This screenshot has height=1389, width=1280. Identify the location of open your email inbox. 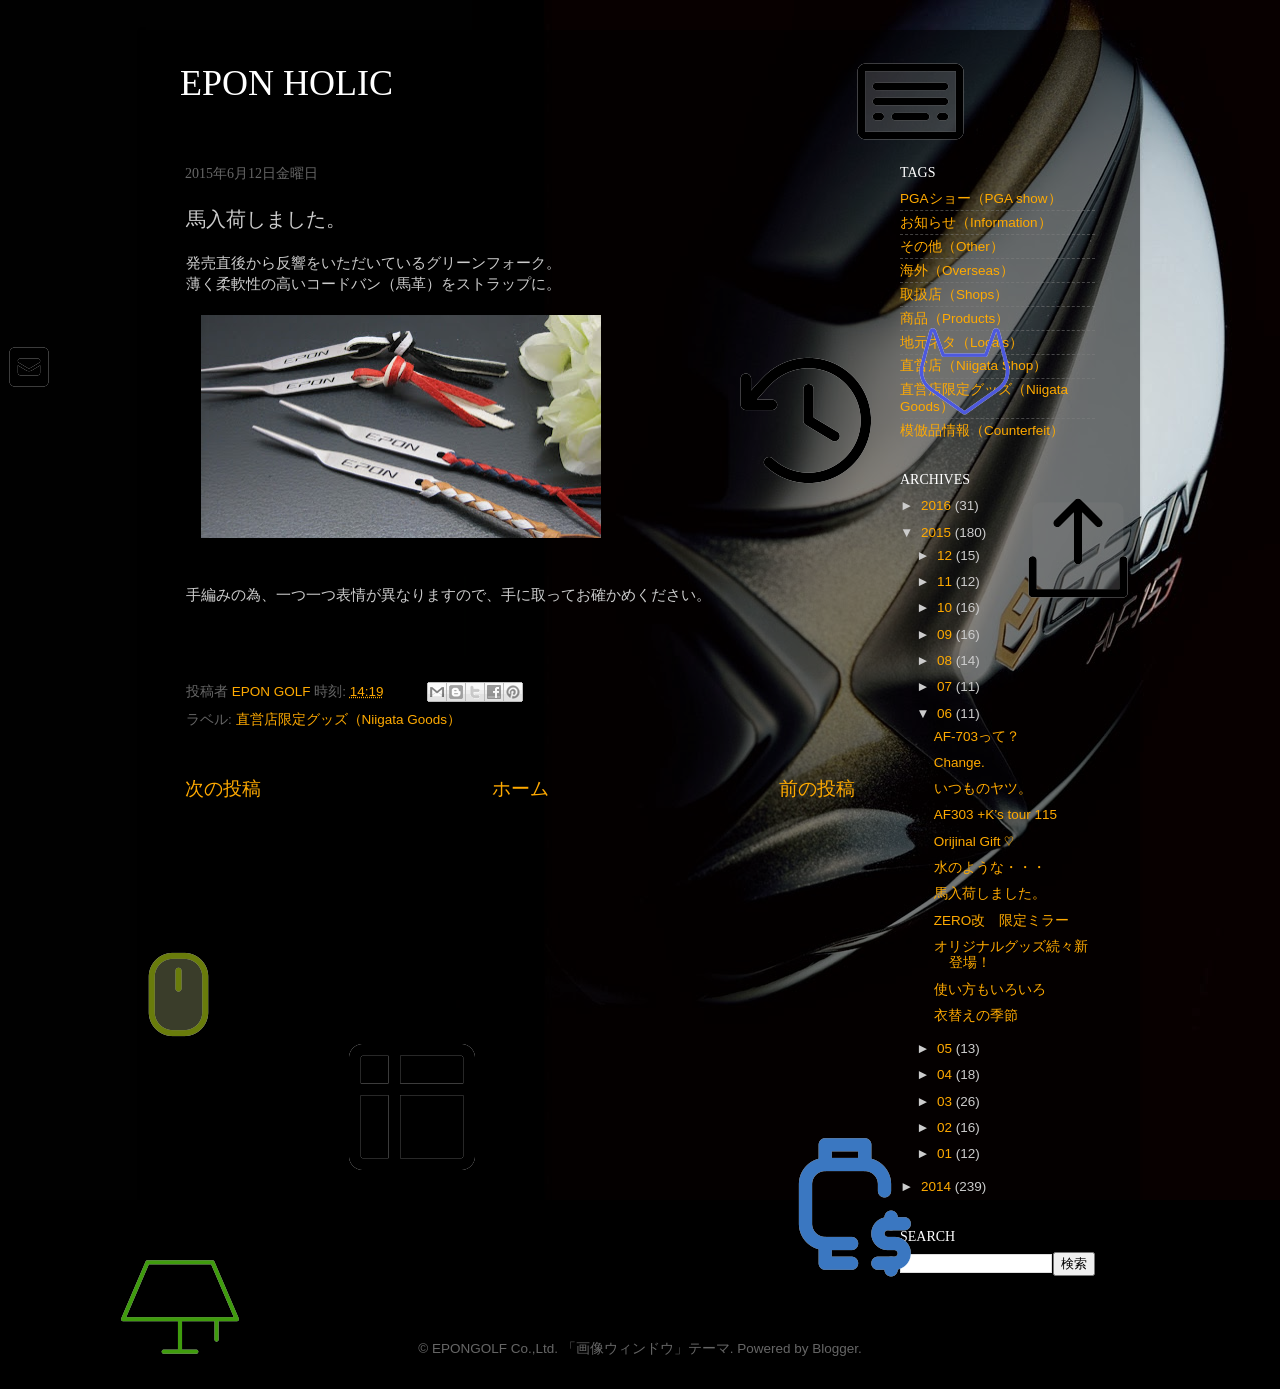
(29, 367).